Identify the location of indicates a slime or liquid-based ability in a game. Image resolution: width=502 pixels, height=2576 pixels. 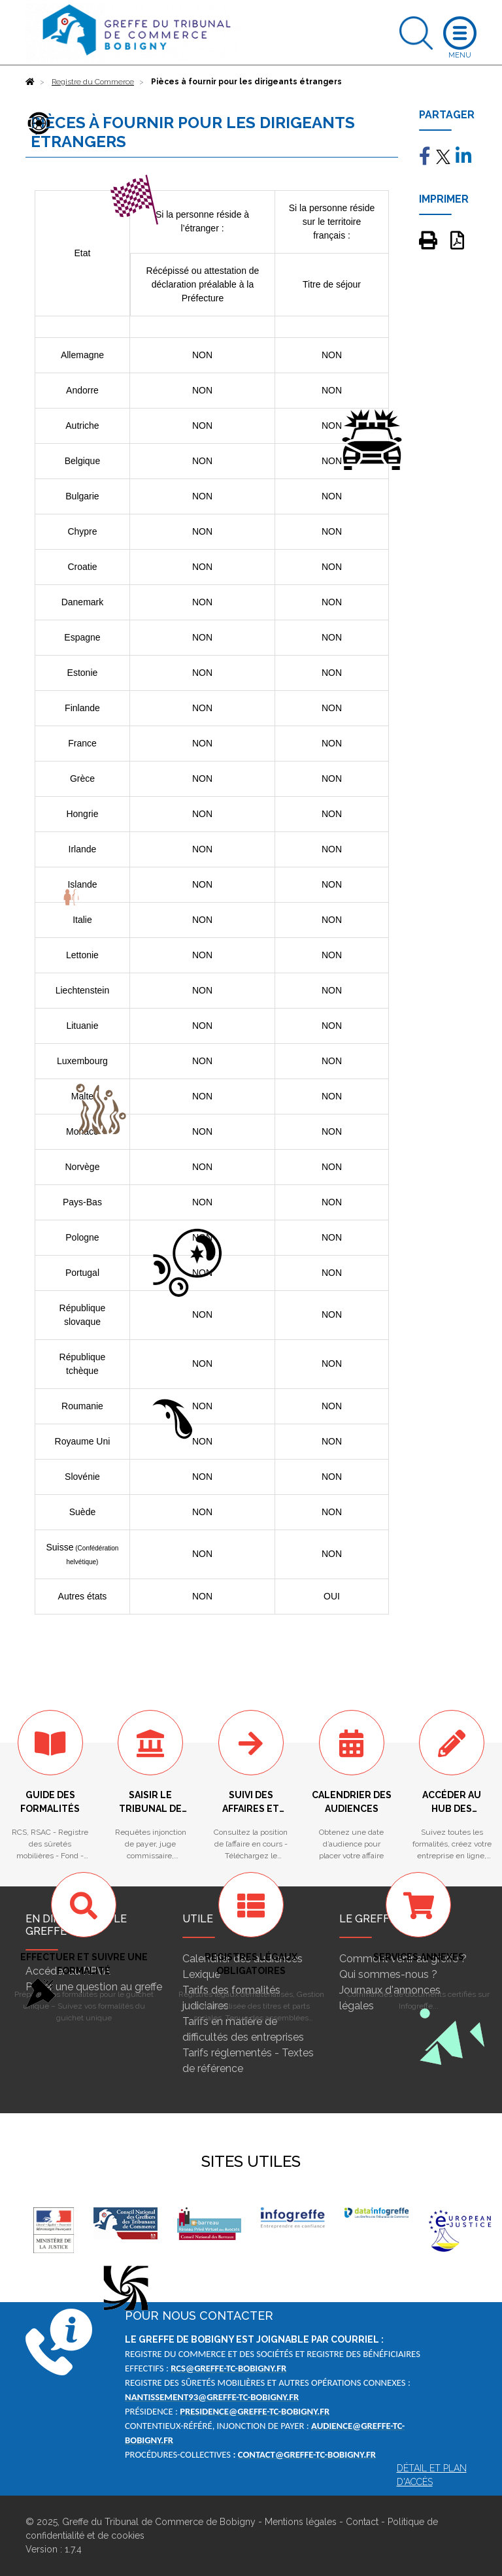
(172, 1419).